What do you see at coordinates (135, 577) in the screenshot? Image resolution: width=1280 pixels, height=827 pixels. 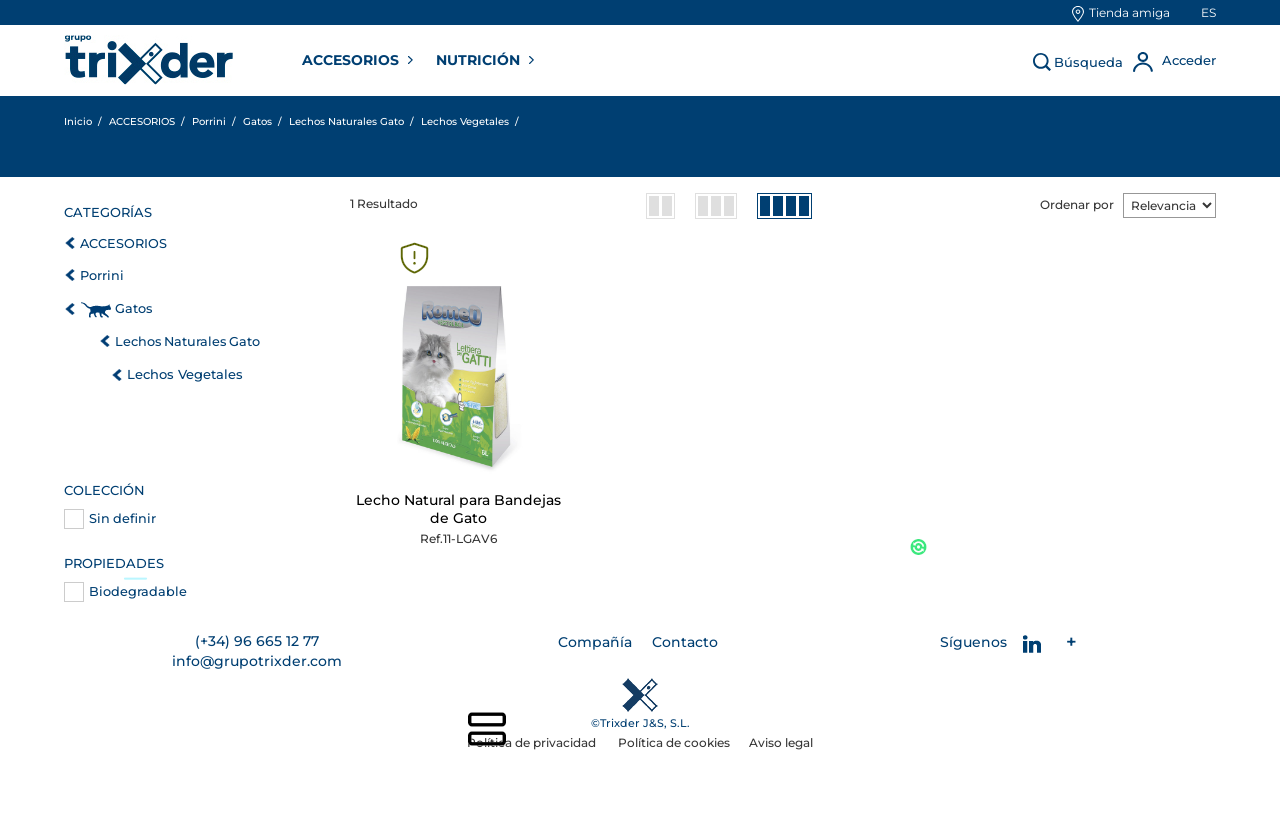 I see `collapse or minimize a section` at bounding box center [135, 577].